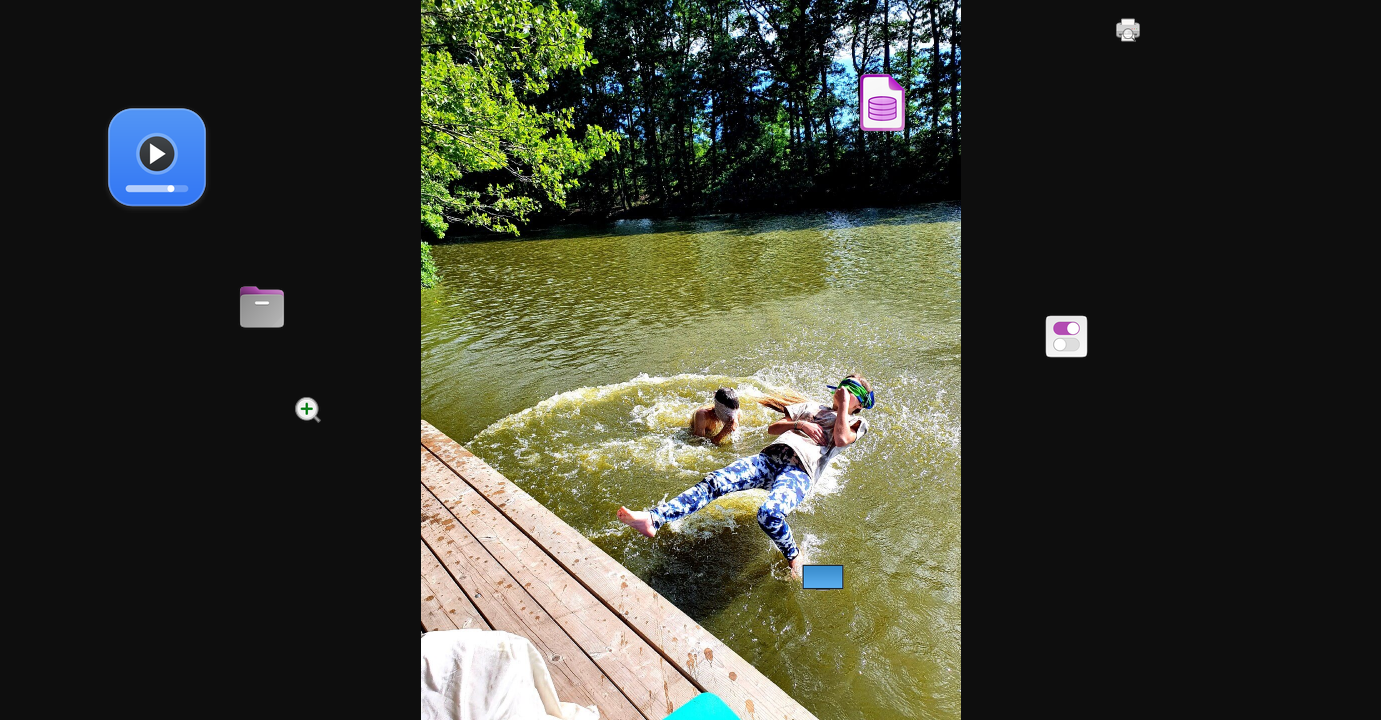 The height and width of the screenshot is (720, 1381). I want to click on external display or monitor connected, so click(823, 577).